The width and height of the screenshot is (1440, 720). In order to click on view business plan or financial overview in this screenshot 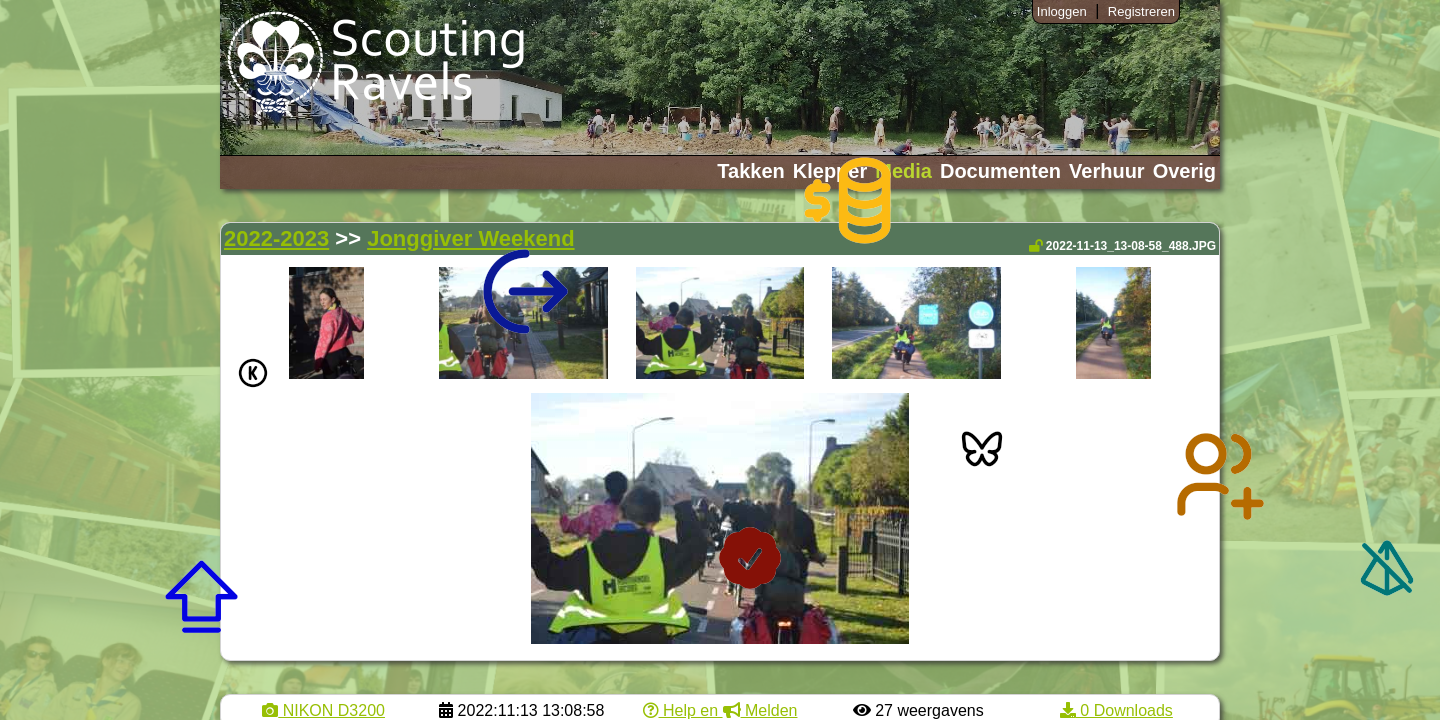, I will do `click(847, 200)`.